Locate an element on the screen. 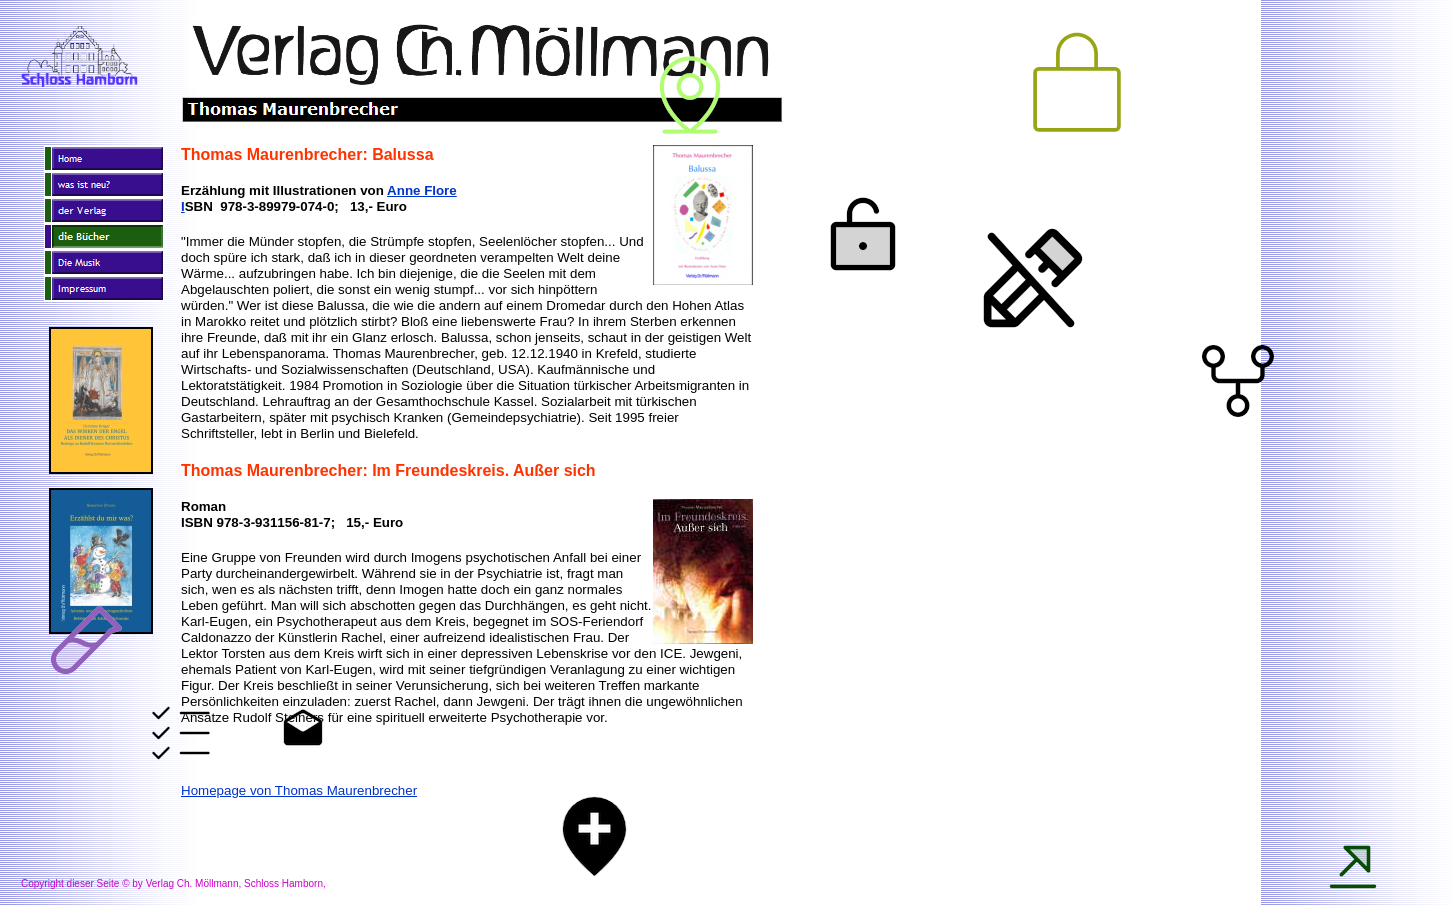 The height and width of the screenshot is (906, 1452). access lab or experimental features is located at coordinates (85, 640).